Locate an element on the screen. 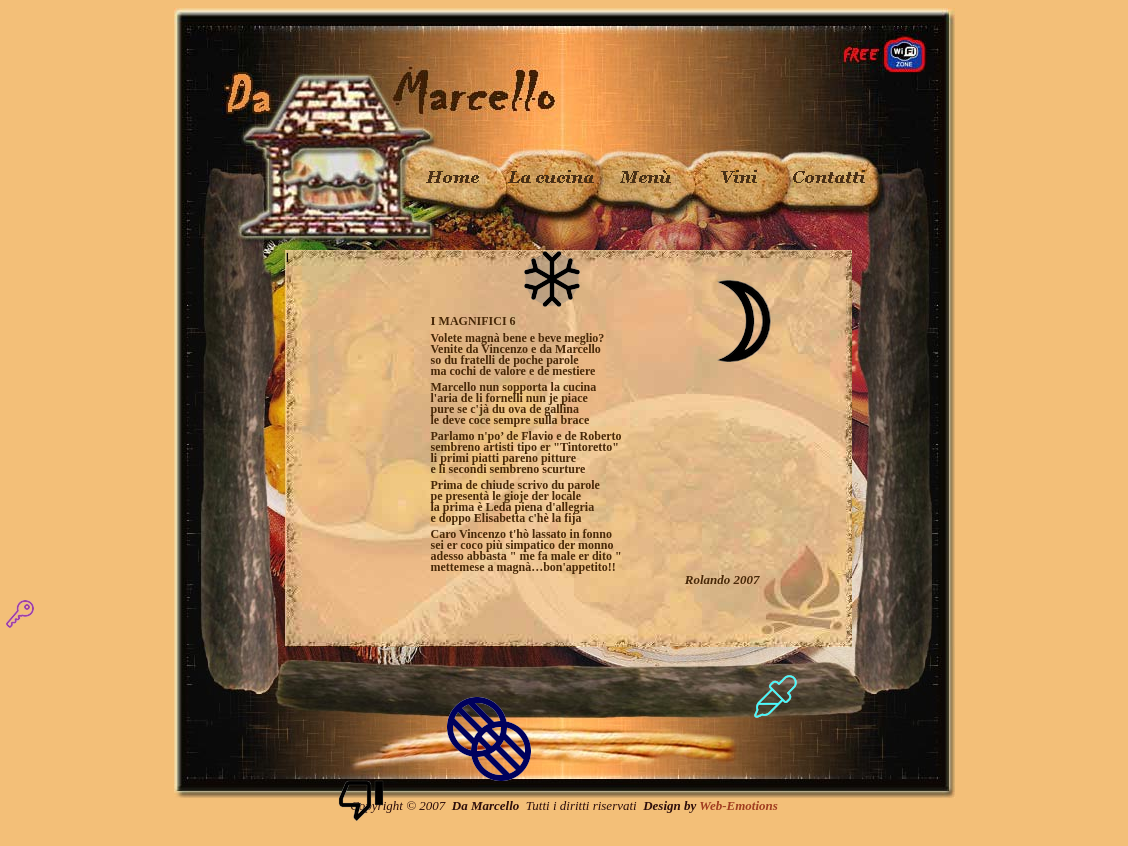 This screenshot has width=1128, height=846. toggle air conditioning or cooling mode is located at coordinates (552, 279).